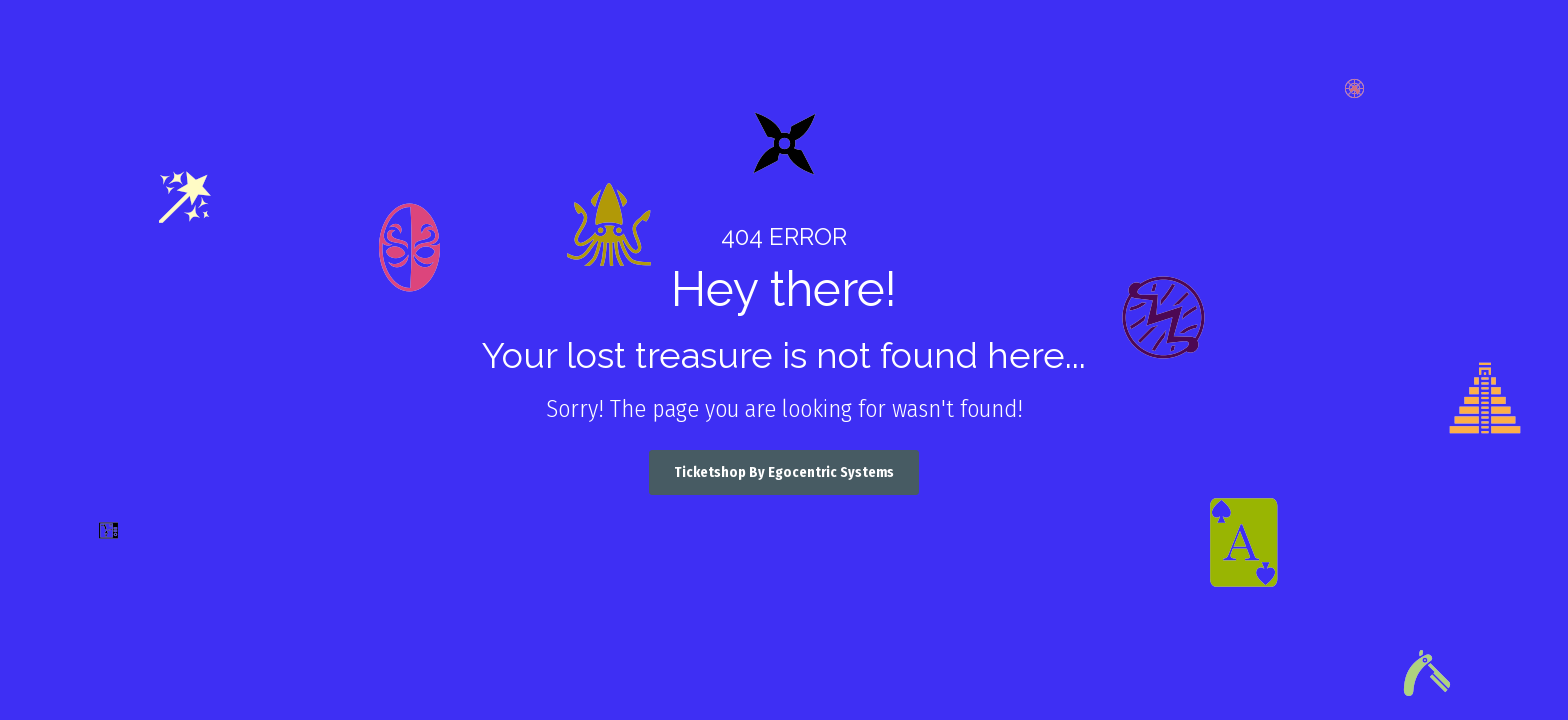  Describe the element at coordinates (185, 197) in the screenshot. I see `apply magic effects or filters` at that location.